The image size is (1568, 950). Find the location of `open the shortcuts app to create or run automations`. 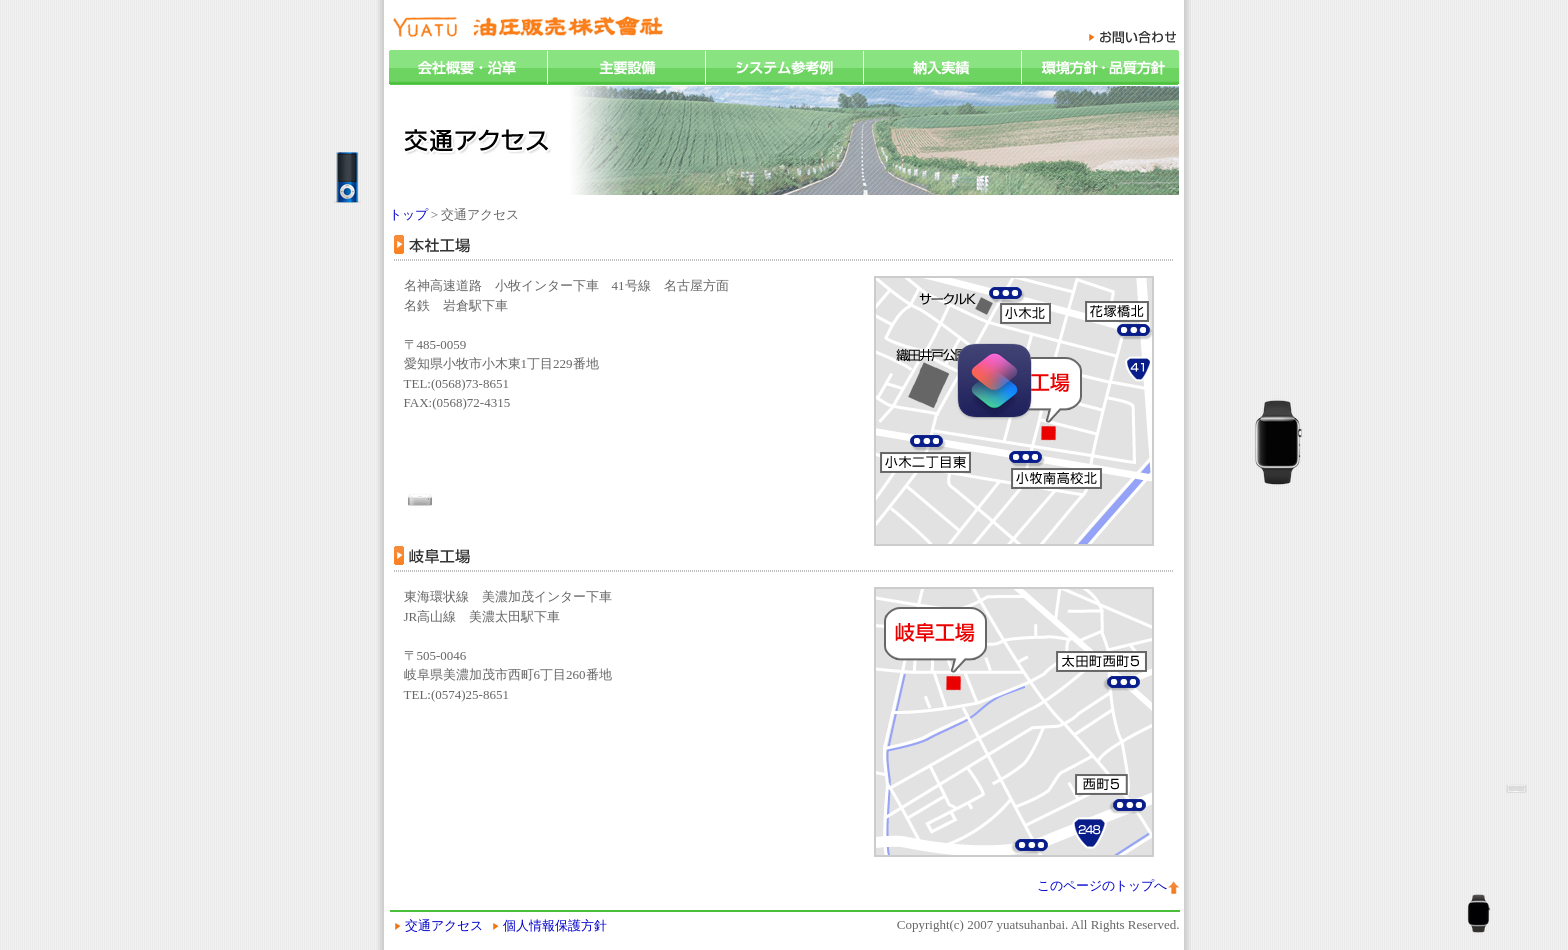

open the shortcuts app to create or run automations is located at coordinates (994, 380).